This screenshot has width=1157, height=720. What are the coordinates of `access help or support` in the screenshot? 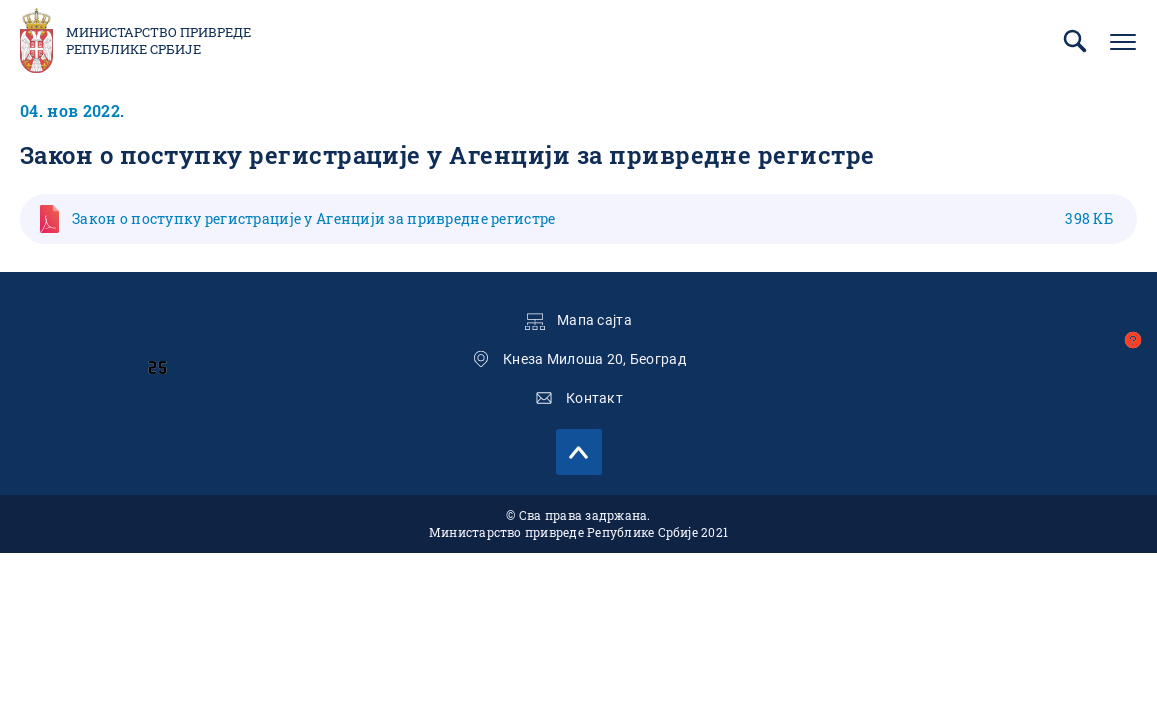 It's located at (1133, 340).